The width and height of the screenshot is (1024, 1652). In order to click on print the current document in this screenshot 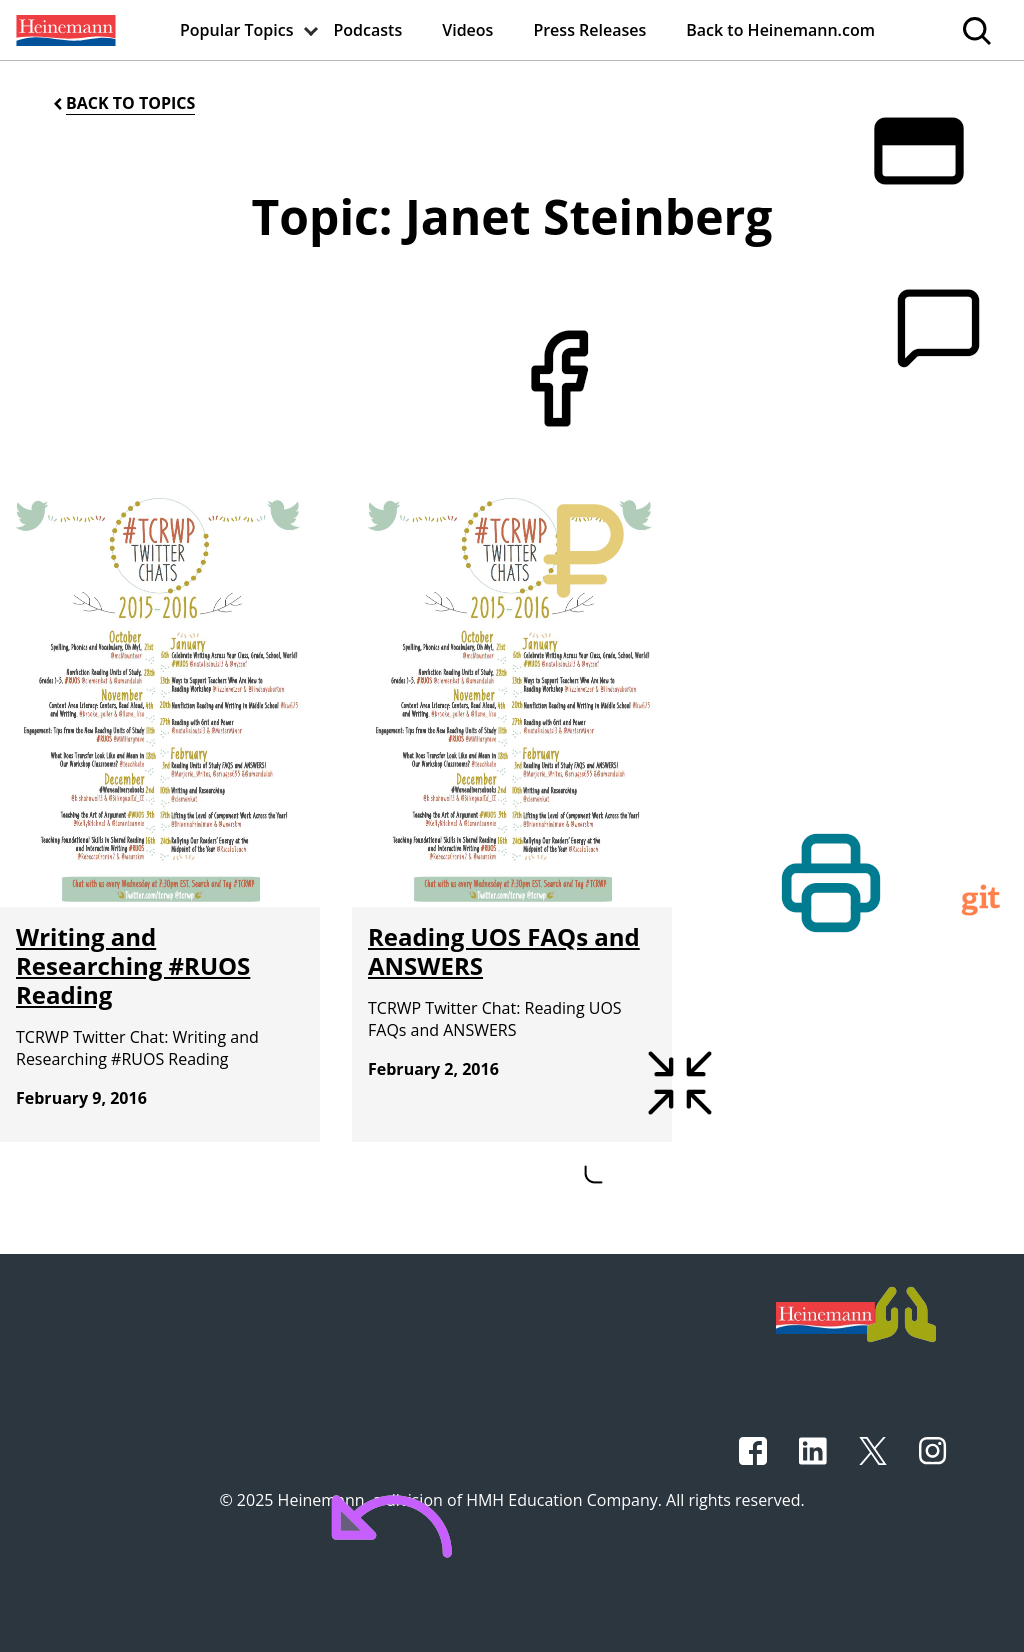, I will do `click(831, 883)`.